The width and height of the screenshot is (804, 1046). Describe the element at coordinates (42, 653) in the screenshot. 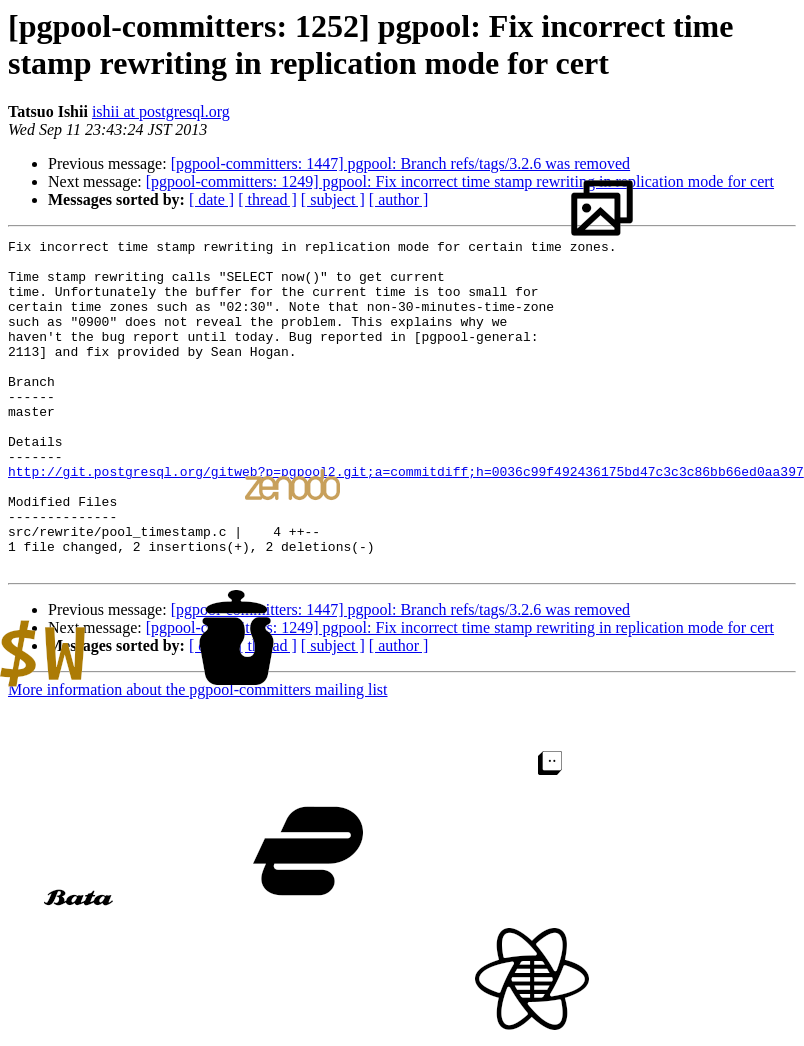

I see `open wezterm terminal application` at that location.